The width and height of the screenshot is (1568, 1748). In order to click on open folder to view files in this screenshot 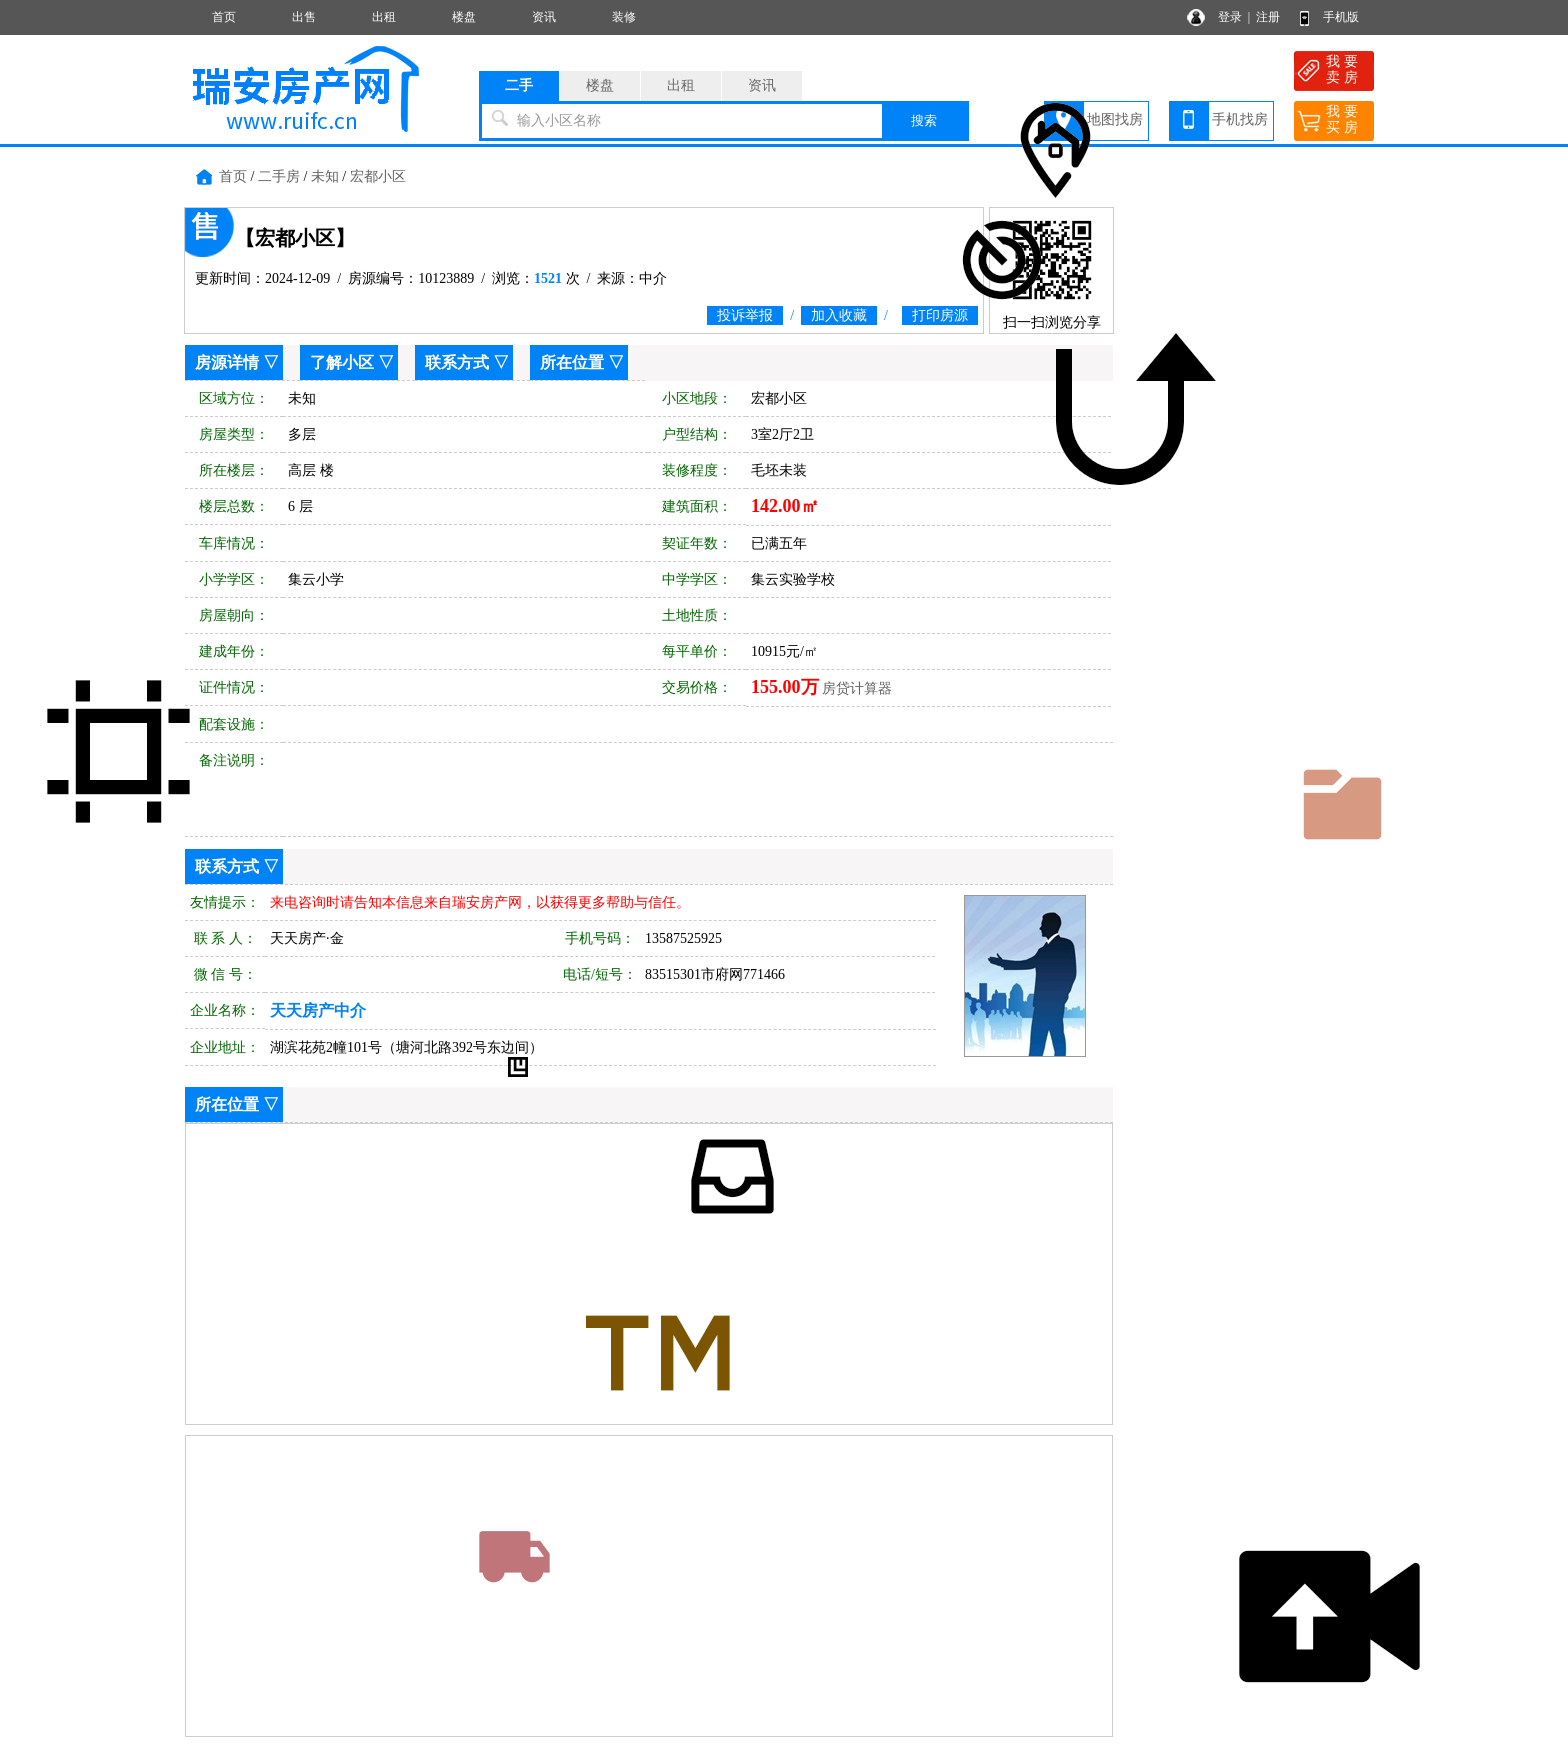, I will do `click(1342, 804)`.